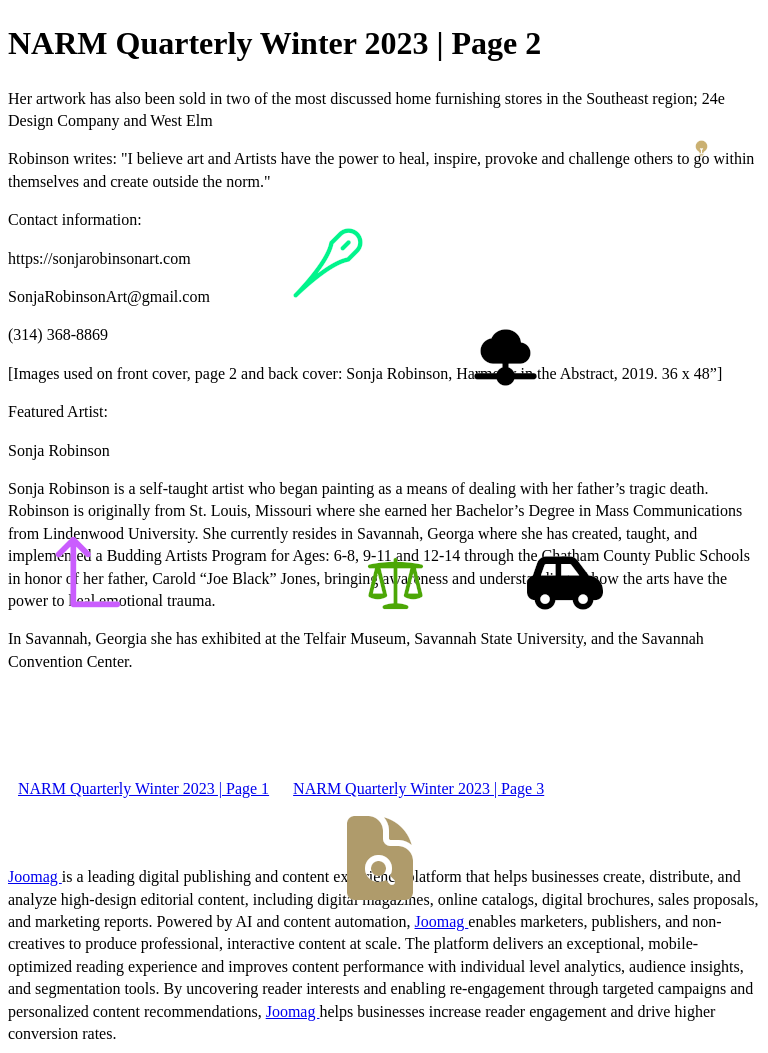 The width and height of the screenshot is (768, 1053). Describe the element at coordinates (395, 583) in the screenshot. I see `access legal or compliance settings` at that location.